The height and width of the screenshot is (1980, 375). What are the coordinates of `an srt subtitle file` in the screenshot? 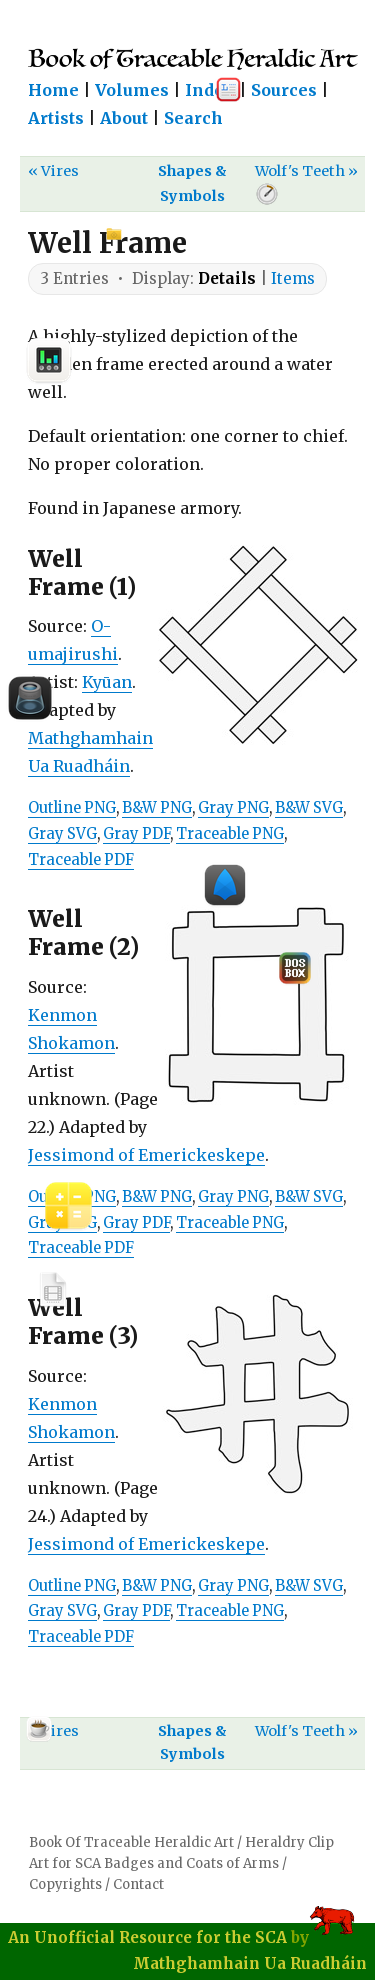 It's located at (53, 1290).